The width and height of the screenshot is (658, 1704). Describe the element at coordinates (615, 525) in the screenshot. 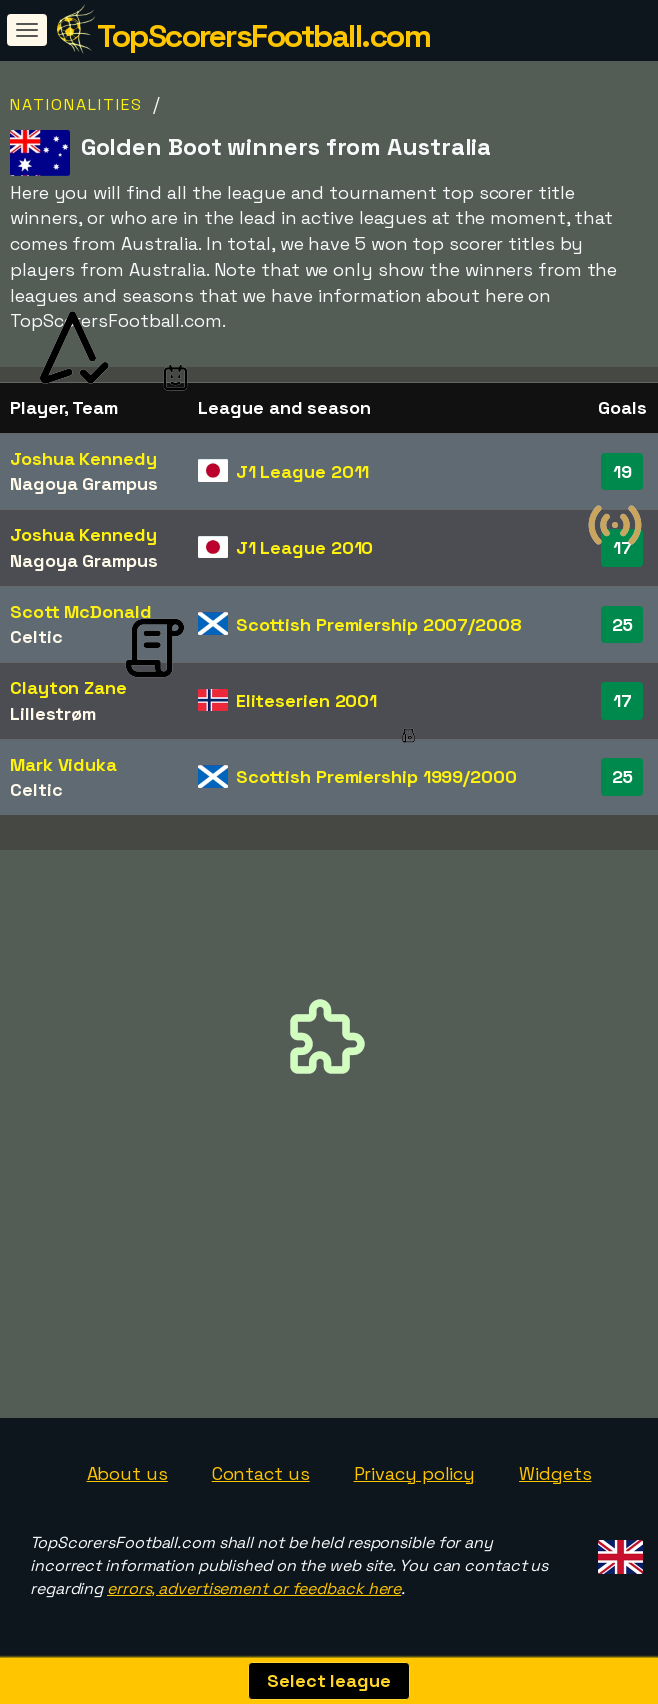

I see `connect to a wireless access point` at that location.